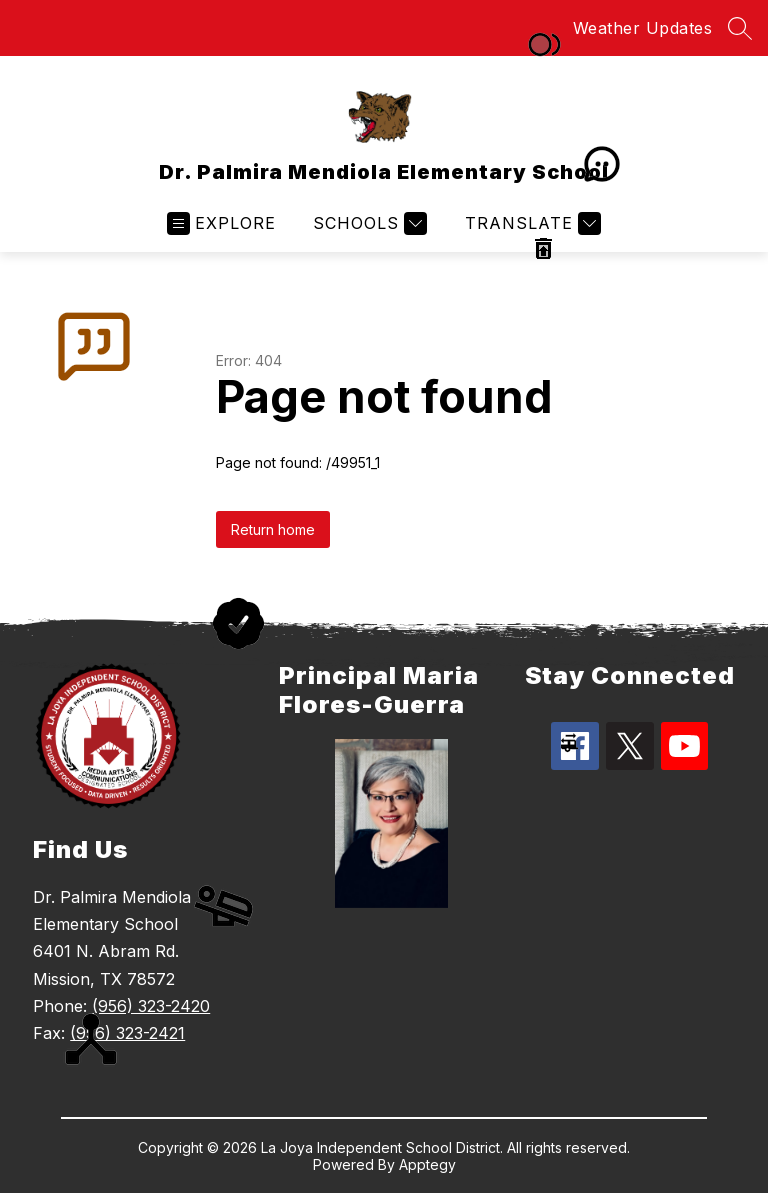 This screenshot has height=1193, width=768. Describe the element at coordinates (238, 623) in the screenshot. I see `verified account or profile status` at that location.